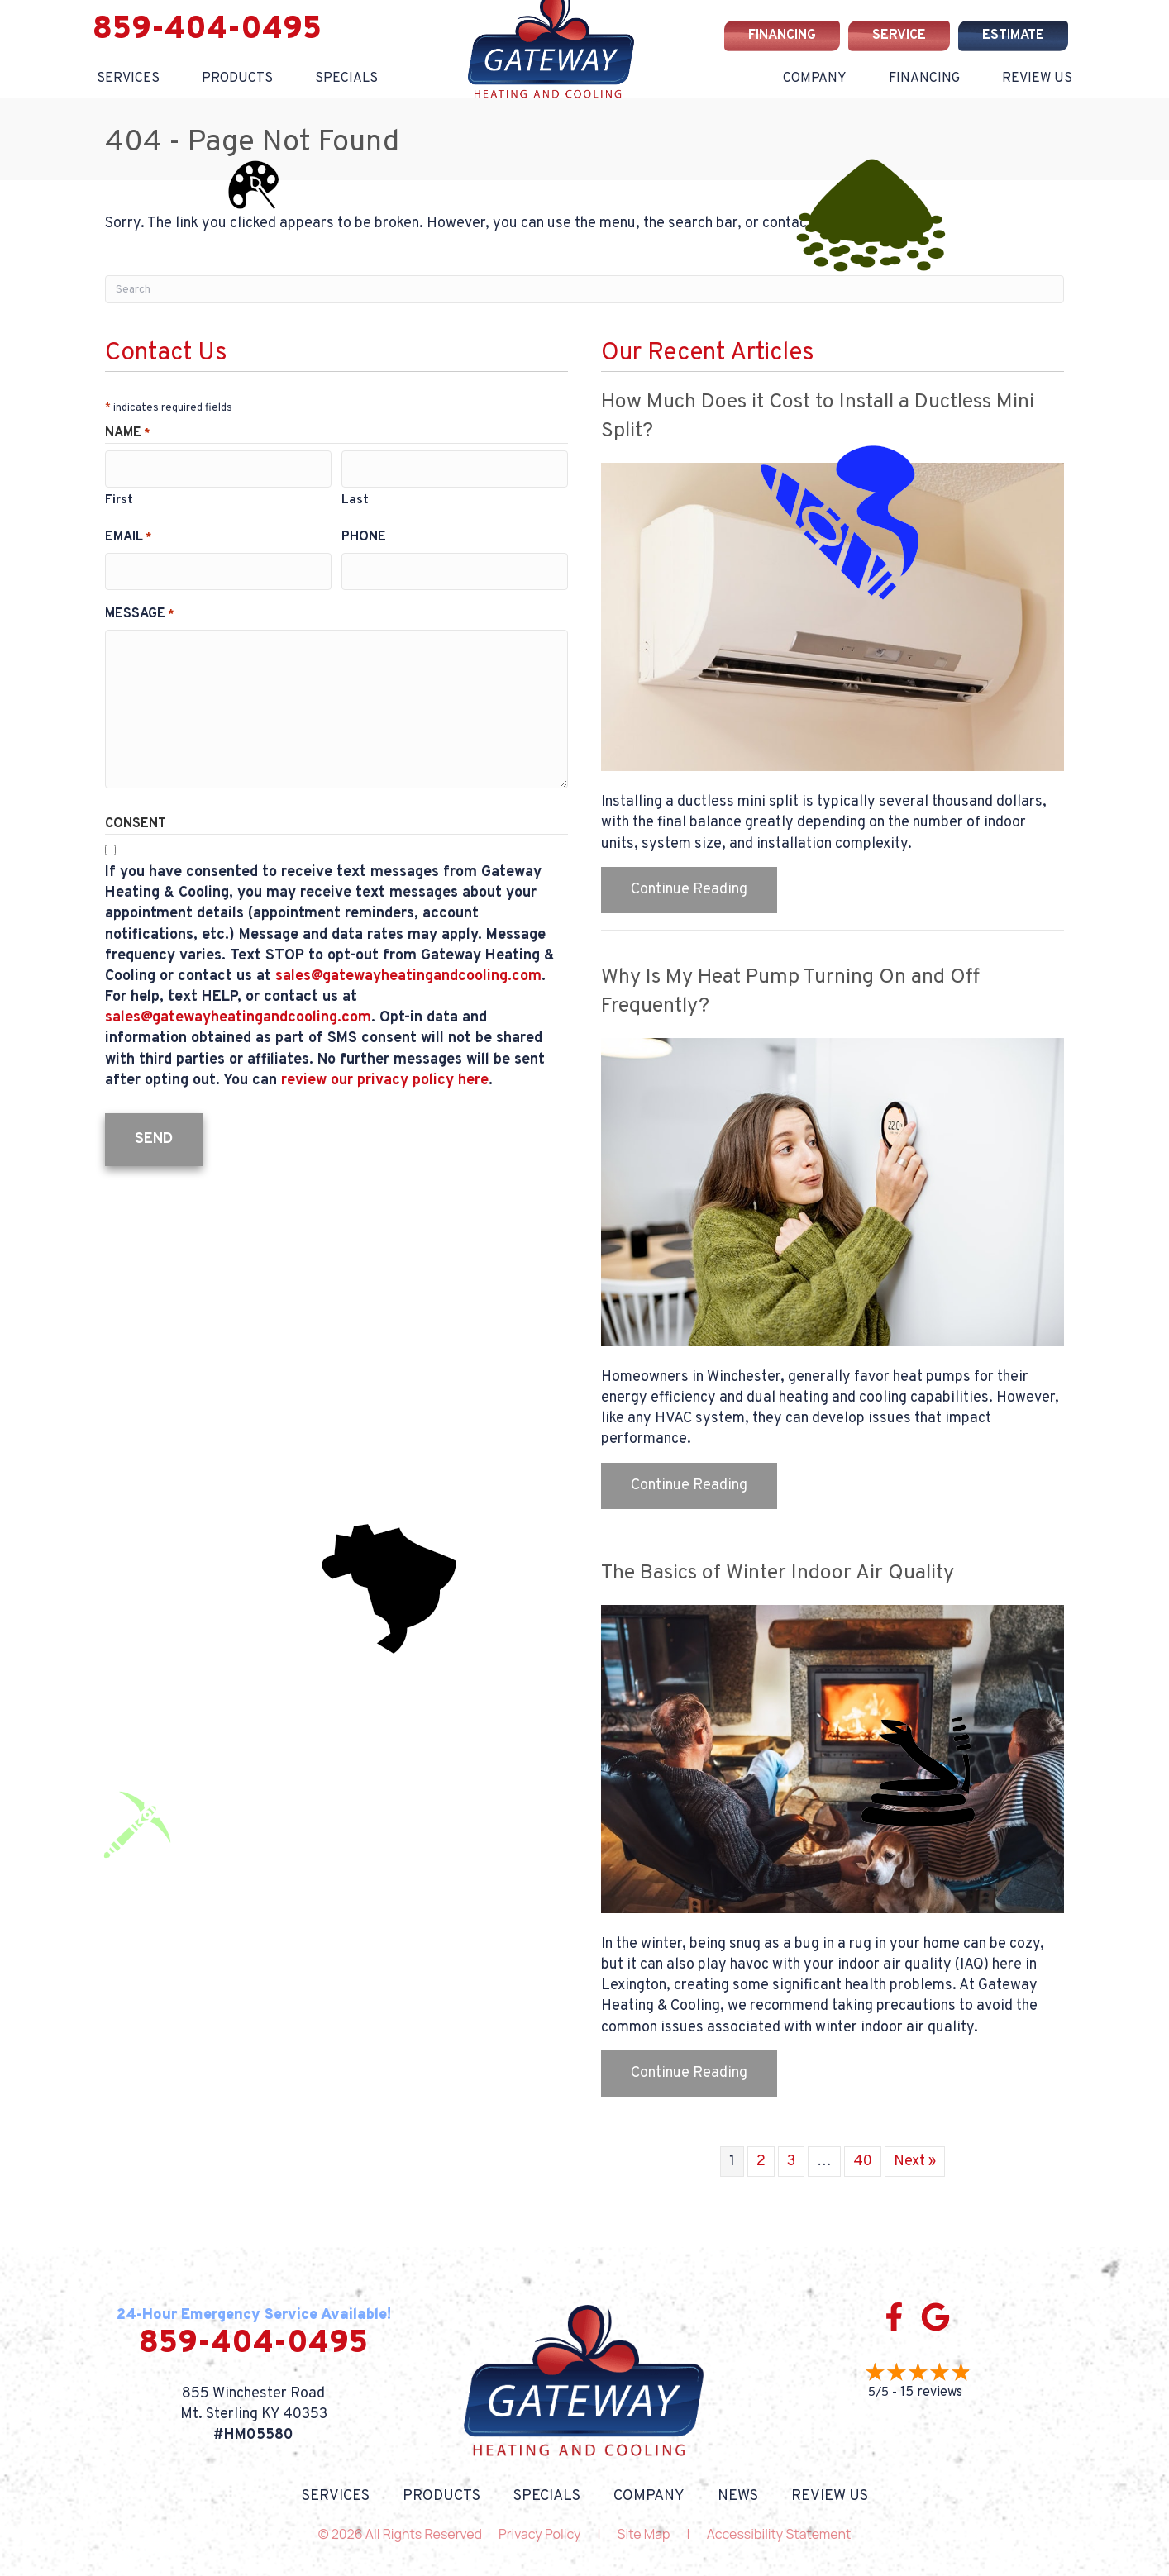 The image size is (1169, 2576). I want to click on select war pick weapon in game inventory, so click(137, 1825).